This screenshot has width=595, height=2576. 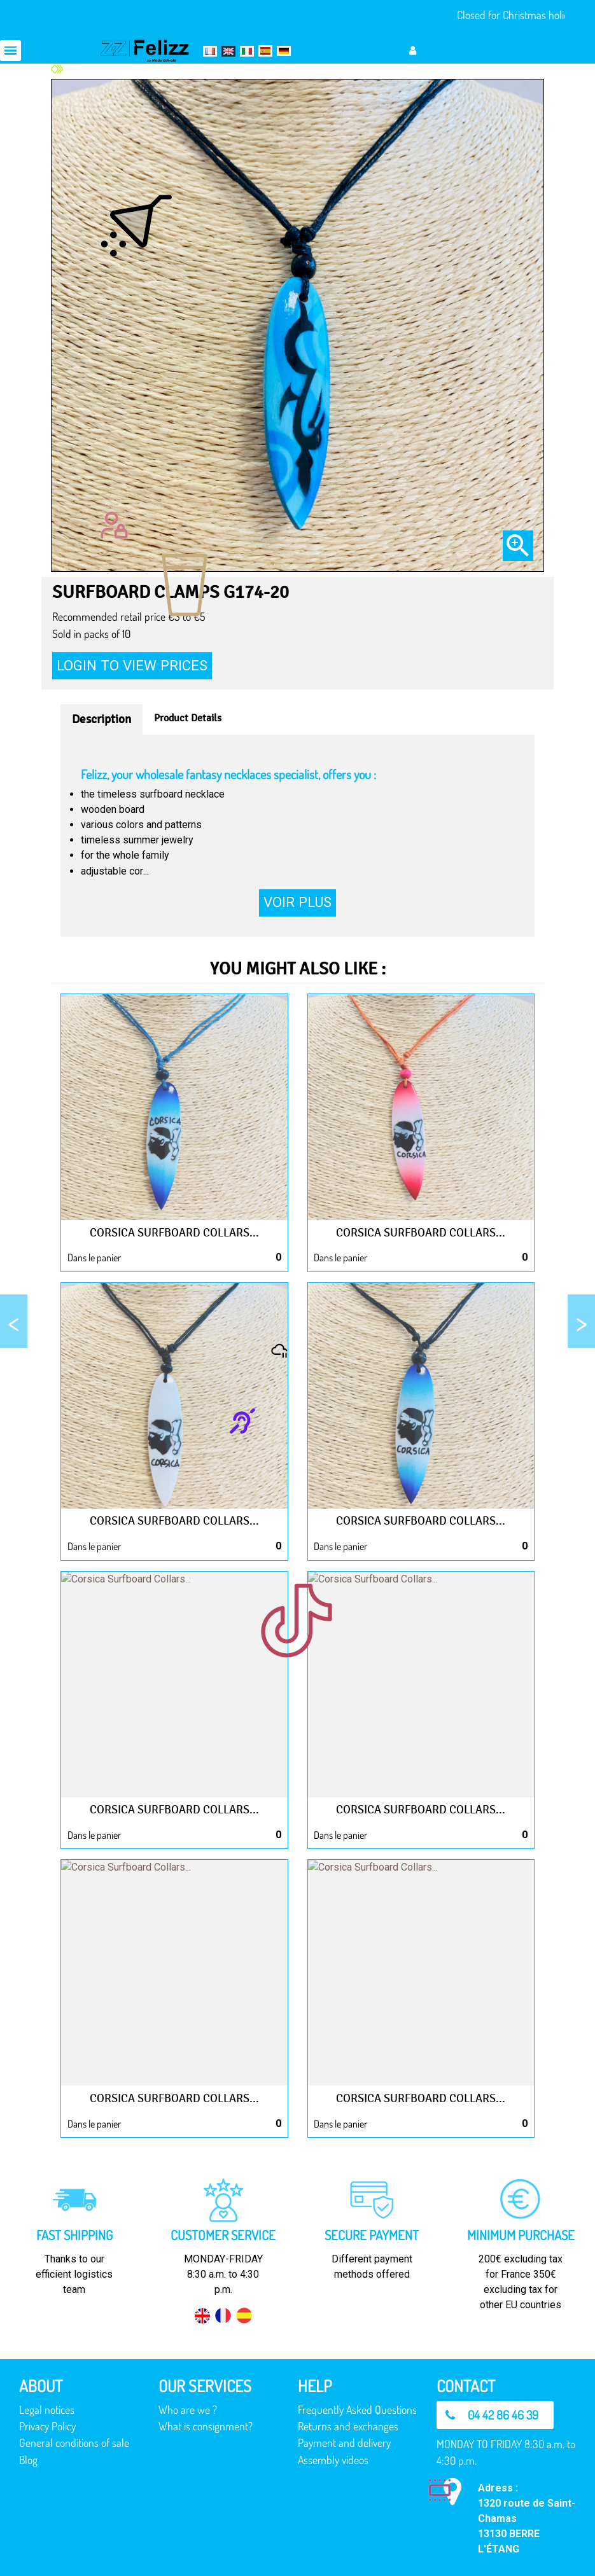 I want to click on access keyframe animation controls, so click(x=57, y=69).